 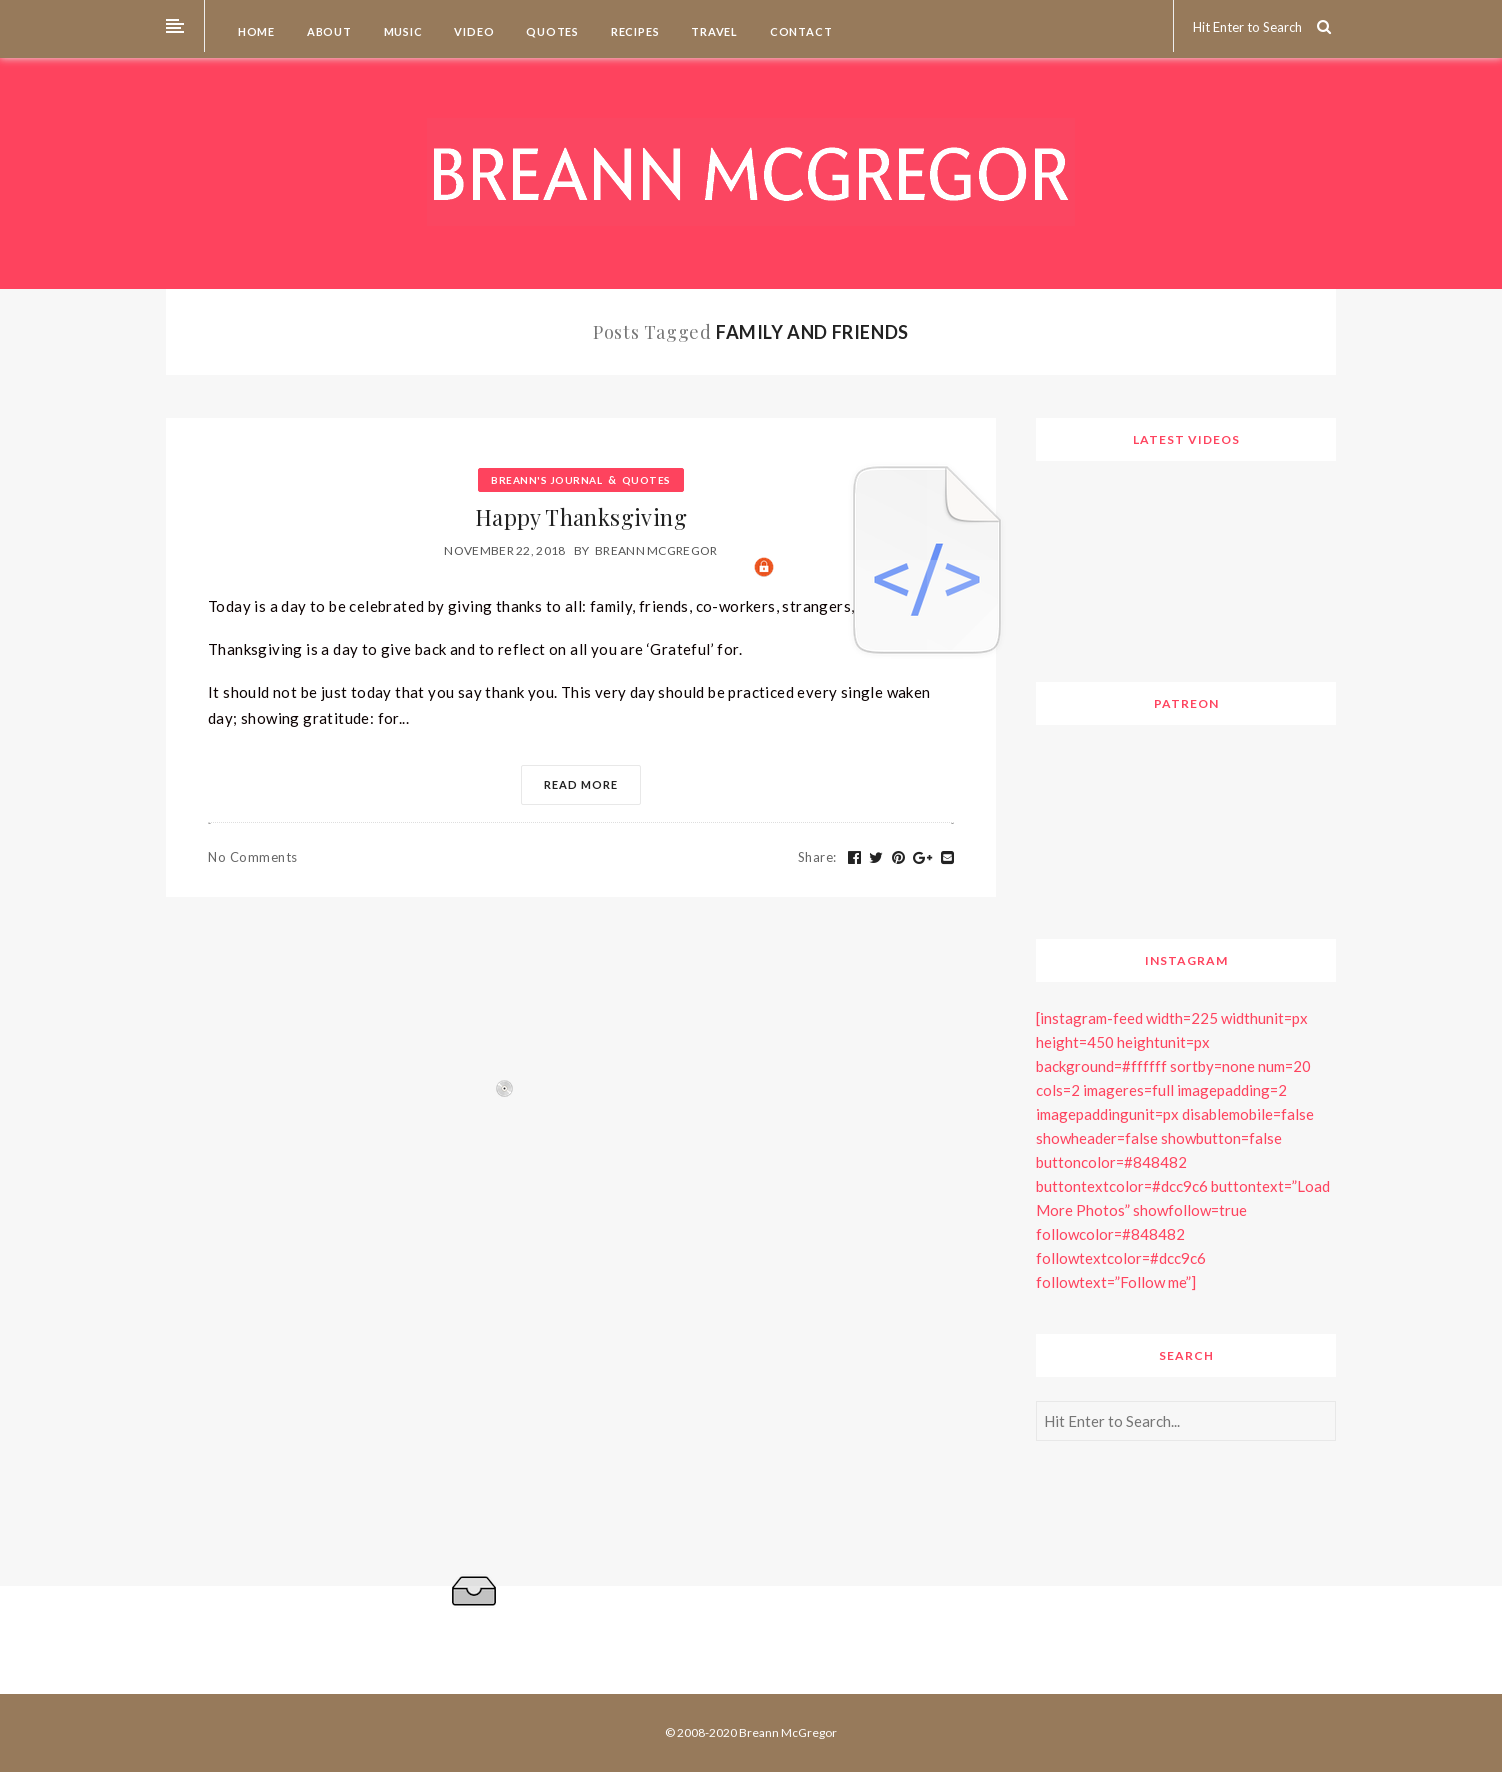 I want to click on view your email inbox, so click(x=474, y=1591).